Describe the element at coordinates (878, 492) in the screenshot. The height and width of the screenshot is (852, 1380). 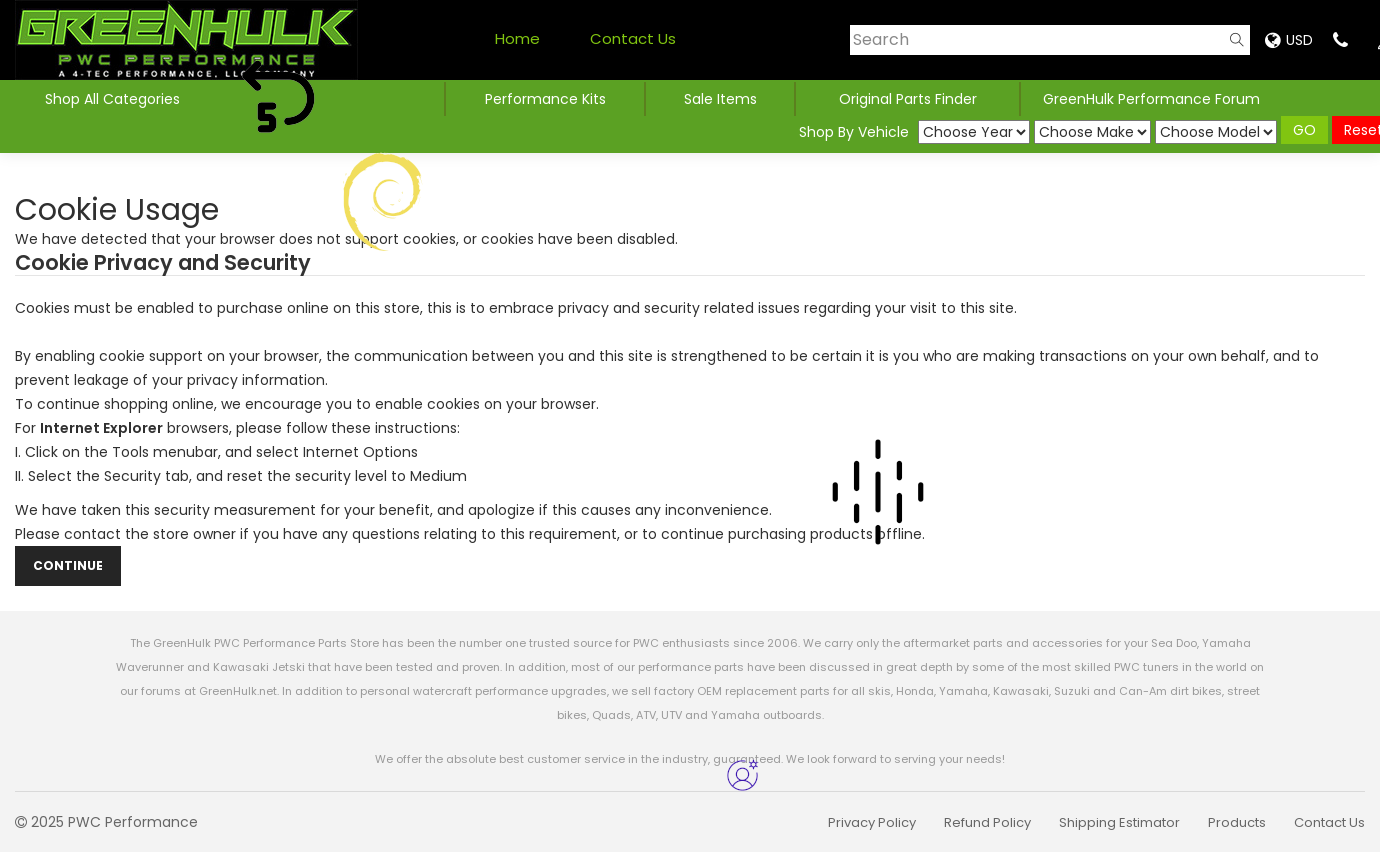
I see `open google podcasts` at that location.